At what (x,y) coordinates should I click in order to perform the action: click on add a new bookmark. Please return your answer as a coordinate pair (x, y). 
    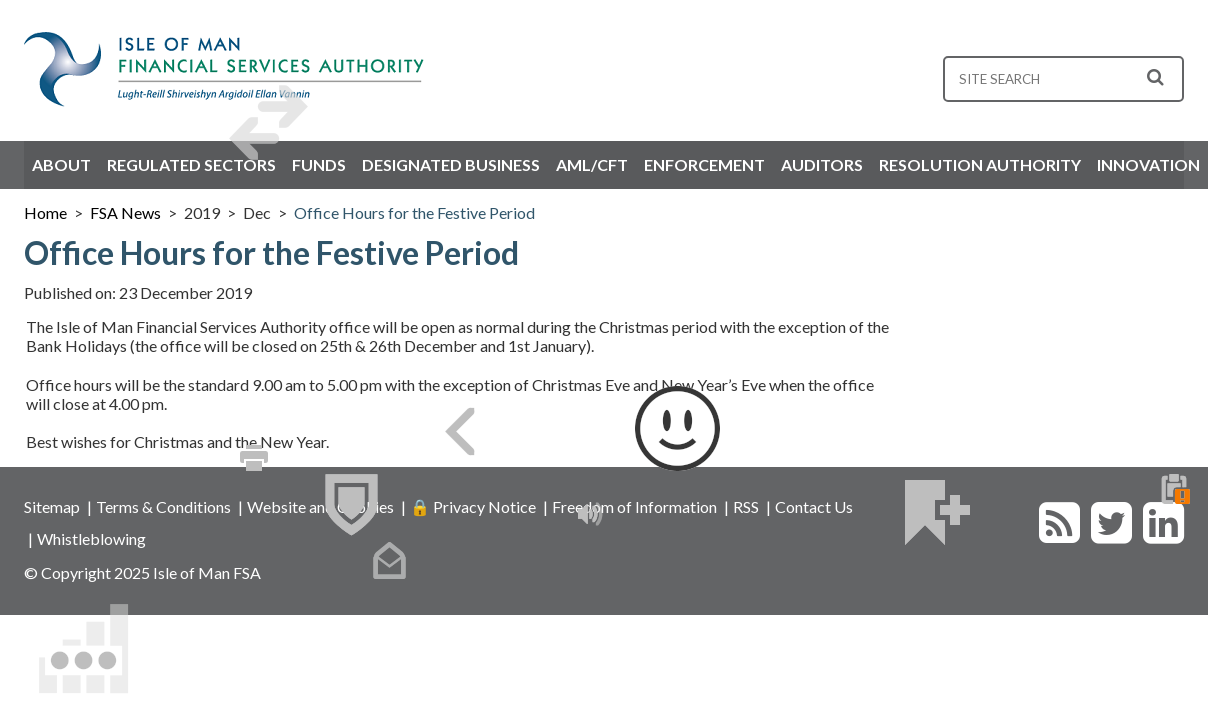
    Looking at the image, I should click on (935, 520).